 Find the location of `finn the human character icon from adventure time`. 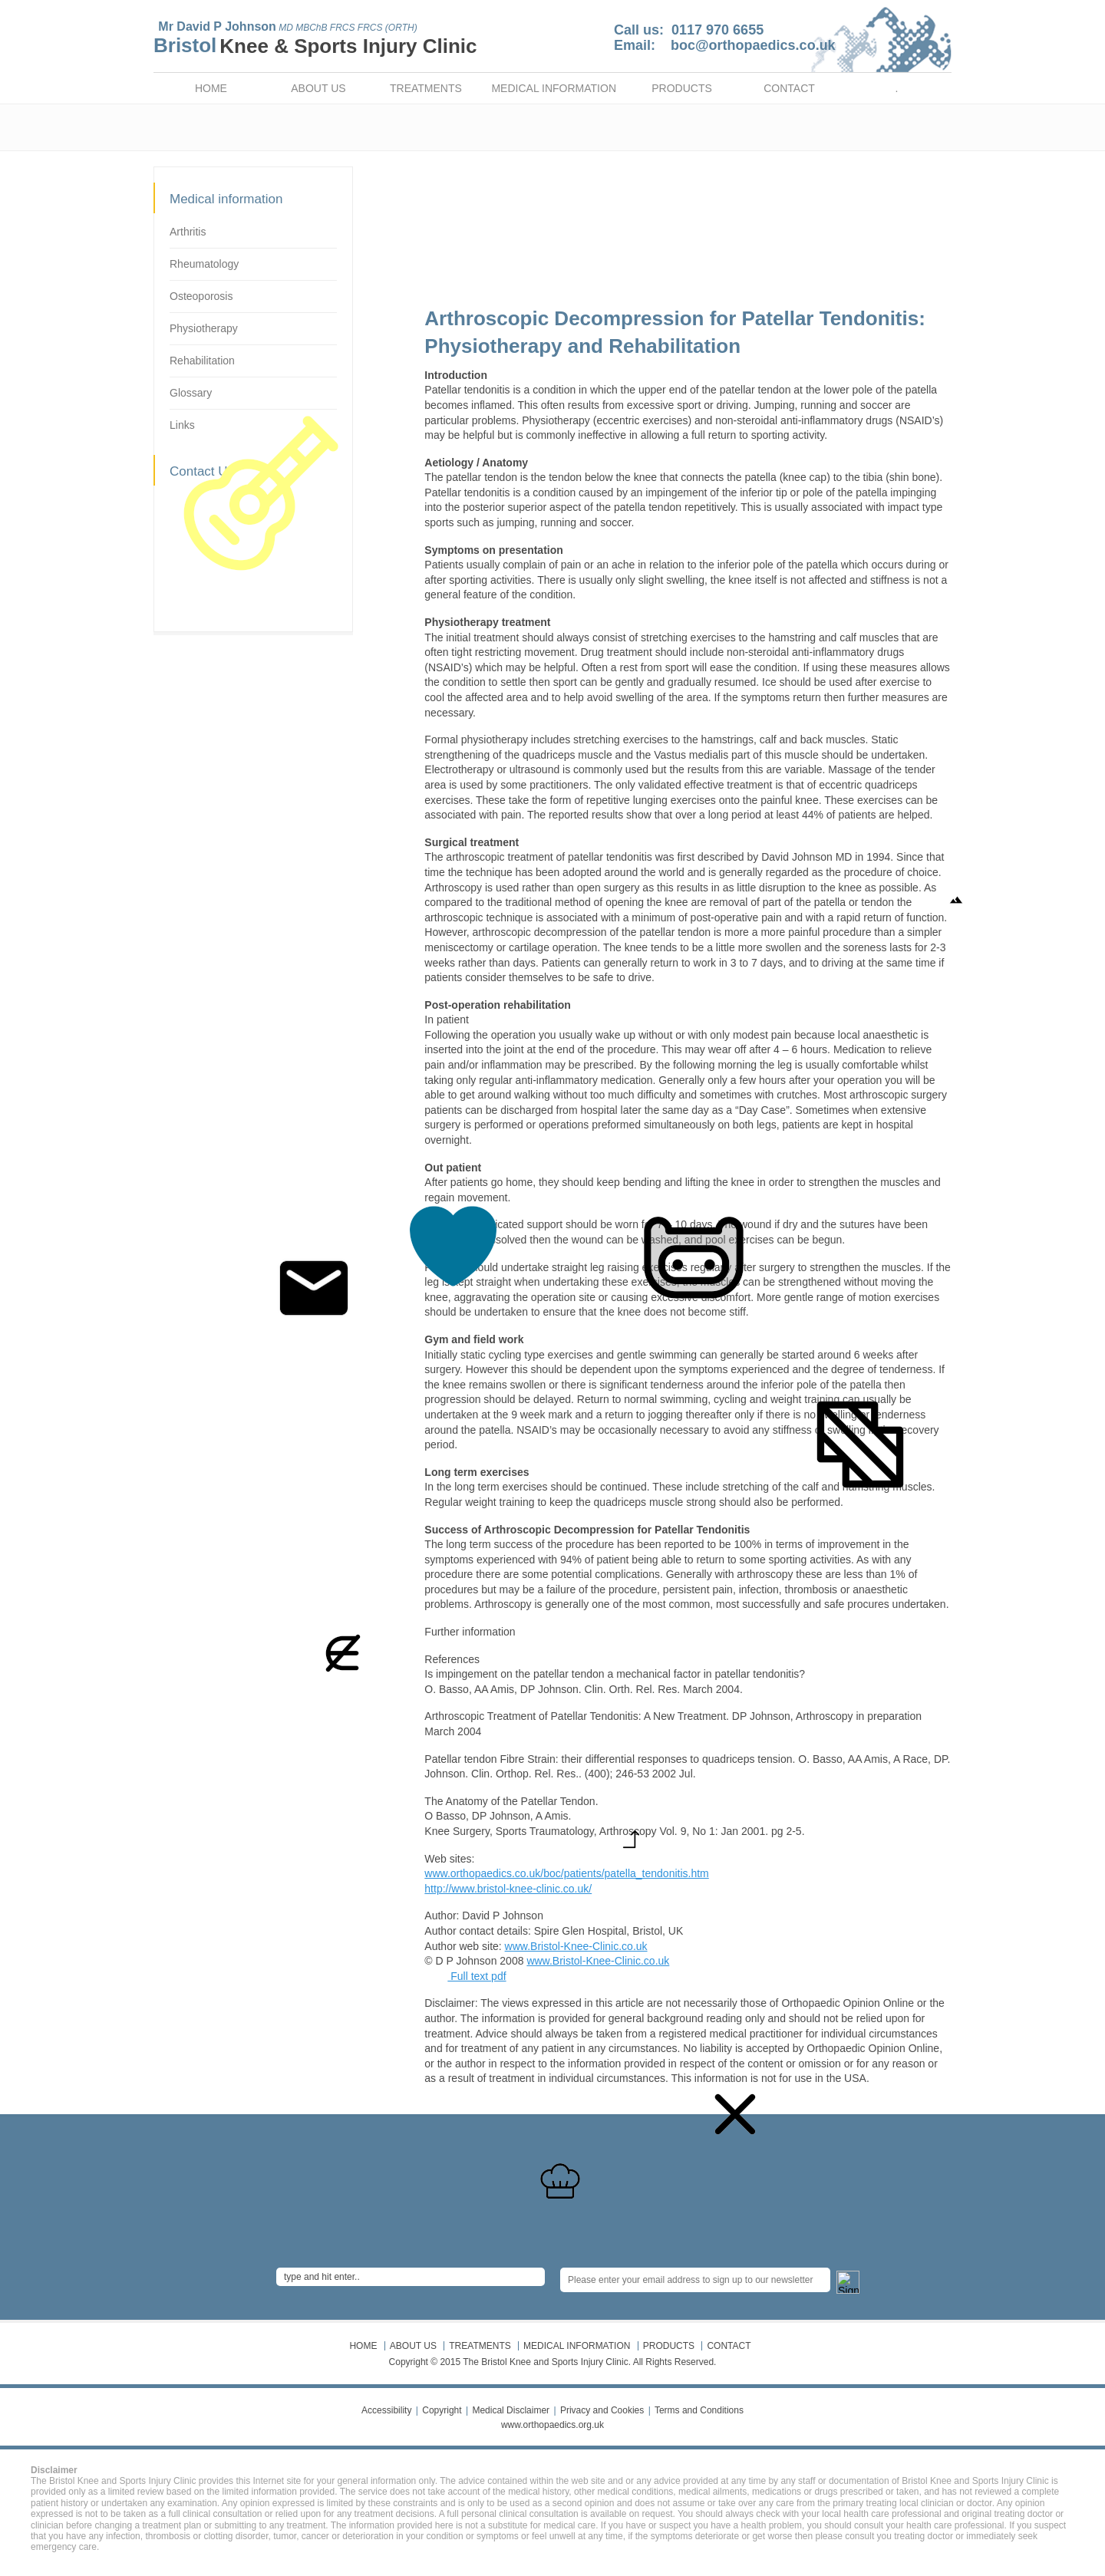

finn the human character icon from adventure time is located at coordinates (694, 1256).